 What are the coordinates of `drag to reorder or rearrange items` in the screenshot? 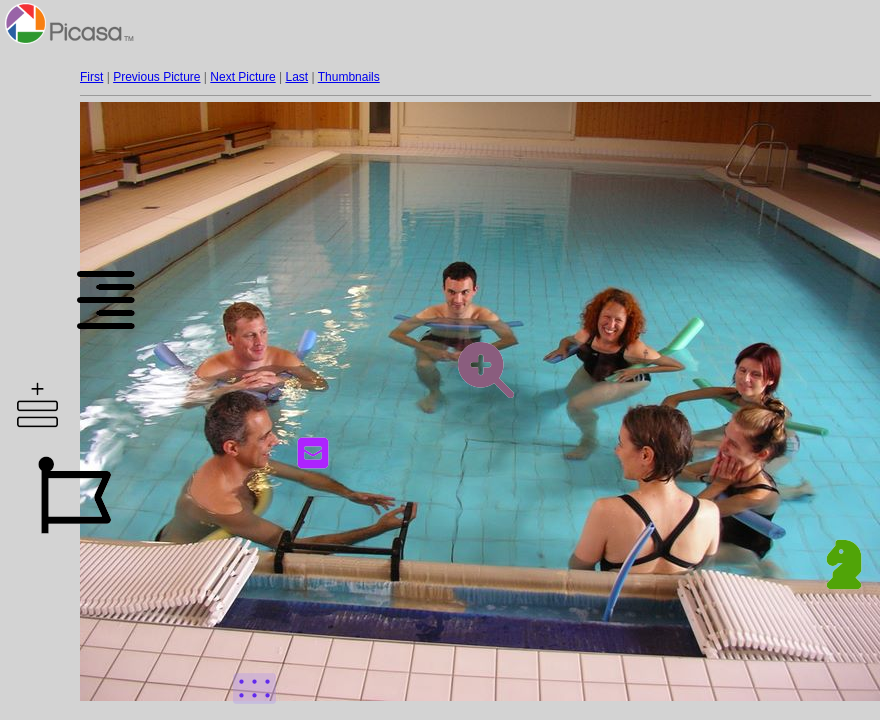 It's located at (254, 688).